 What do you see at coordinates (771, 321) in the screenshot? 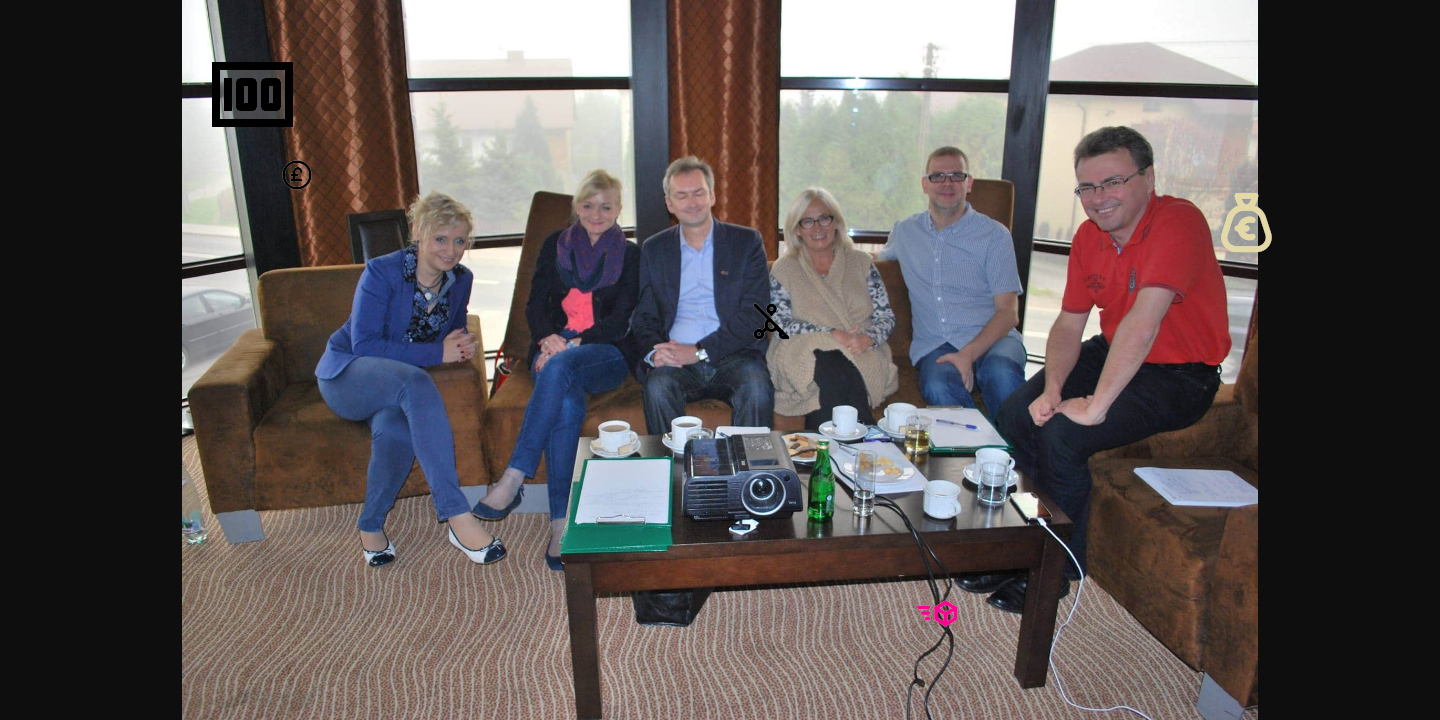
I see `disable social sharing features` at bounding box center [771, 321].